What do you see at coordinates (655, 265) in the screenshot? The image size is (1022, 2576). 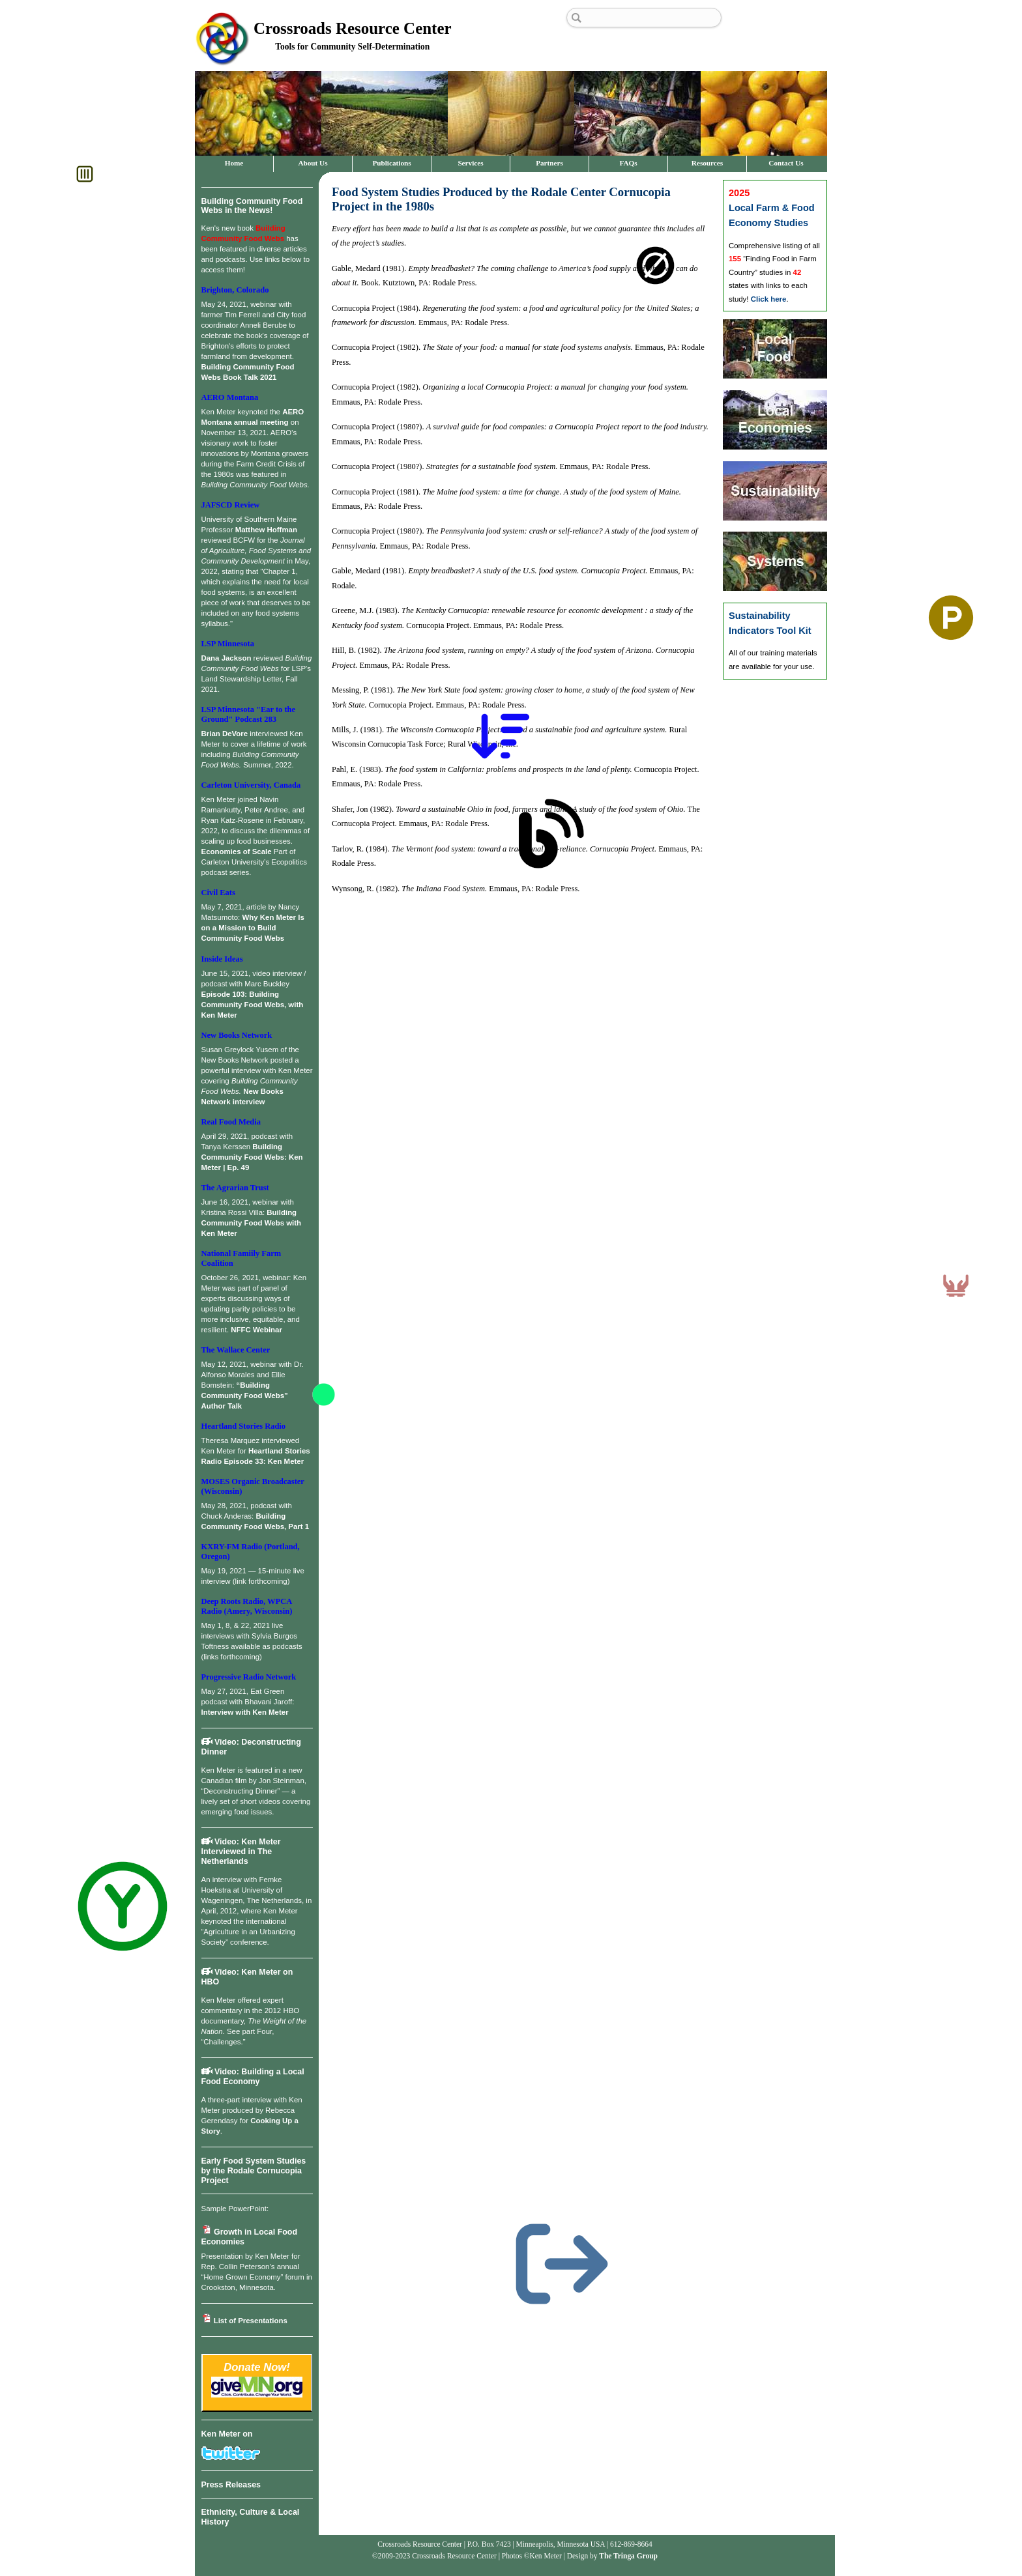 I see `indicates empty or null state` at bounding box center [655, 265].